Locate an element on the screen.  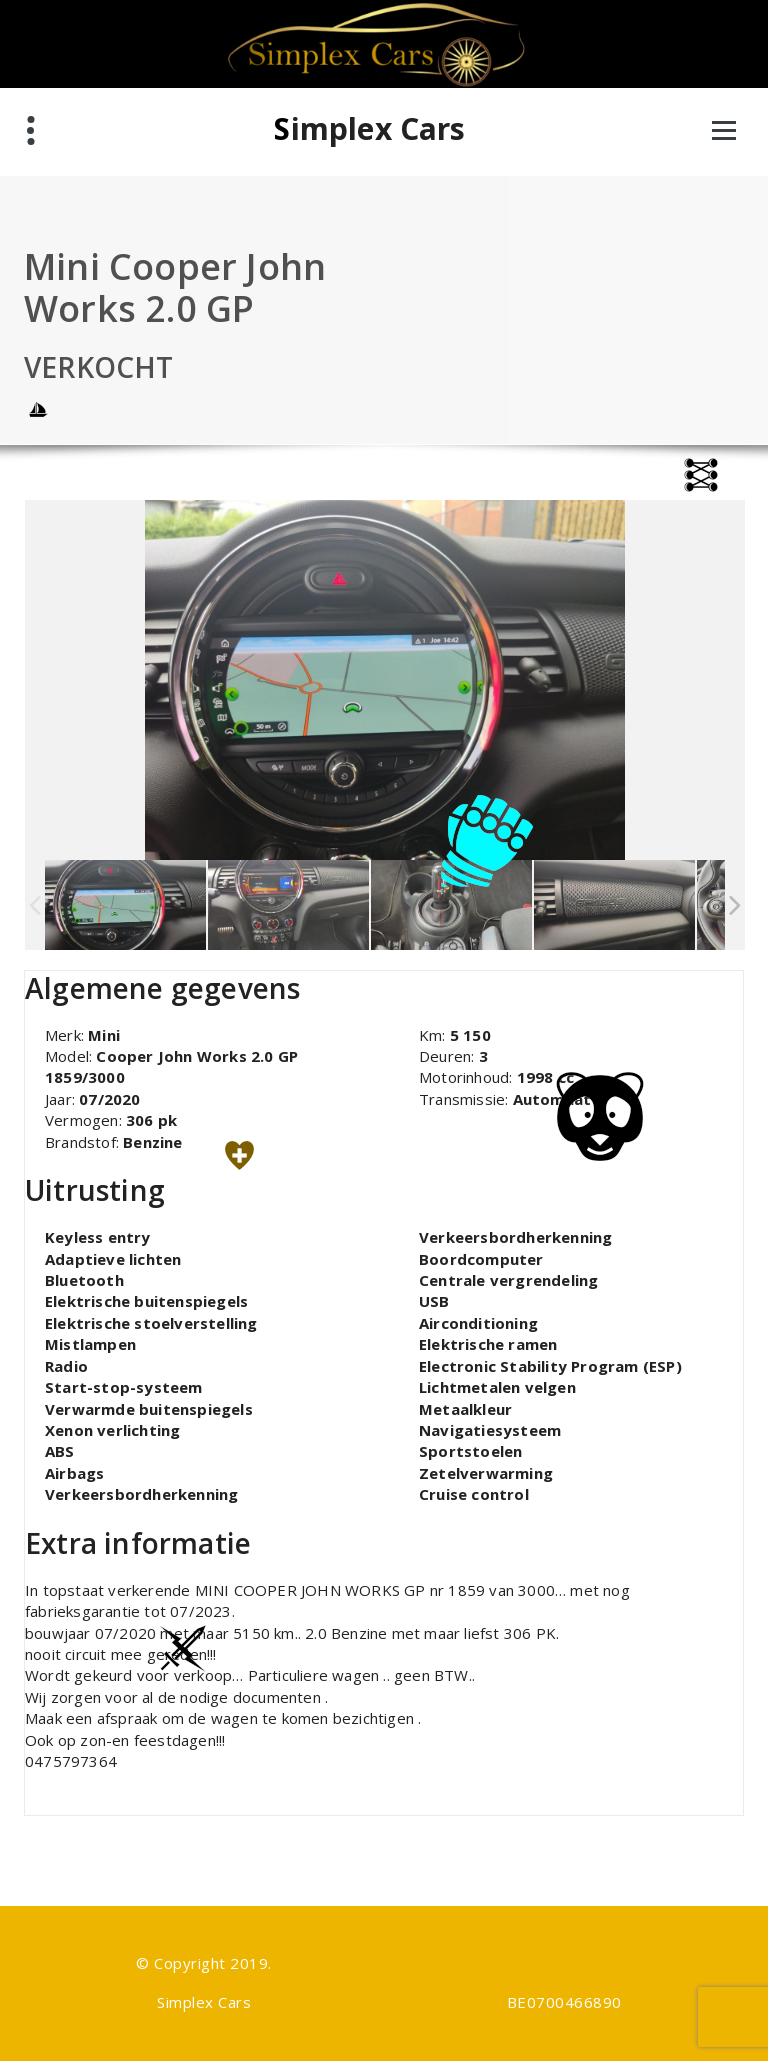
neural network or machine learning feature is located at coordinates (701, 475).